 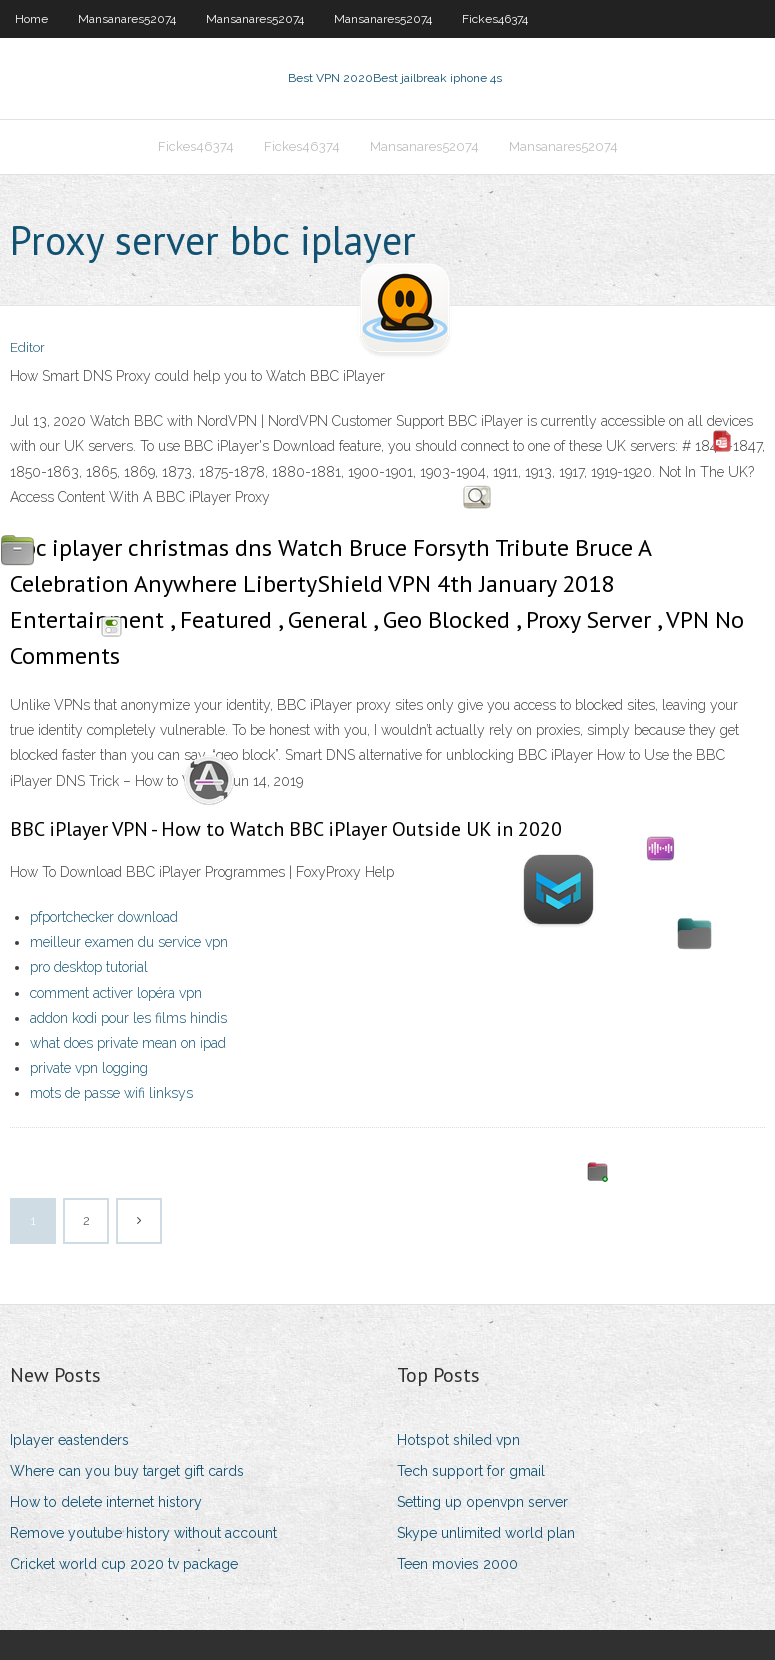 I want to click on open marktext markdown editor, so click(x=558, y=889).